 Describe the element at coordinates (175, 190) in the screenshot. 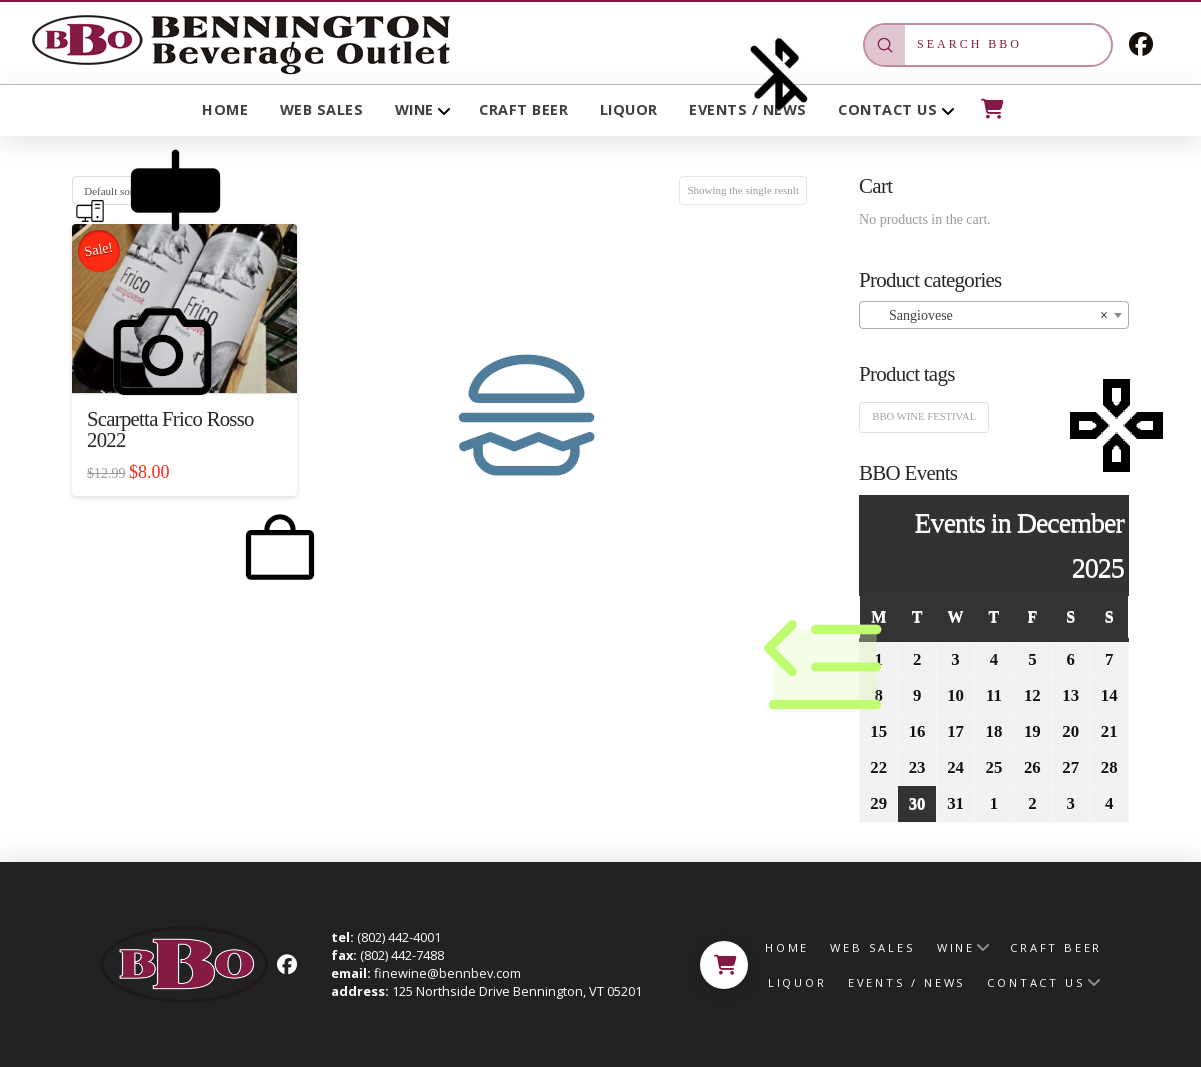

I see `center element horizontally` at that location.